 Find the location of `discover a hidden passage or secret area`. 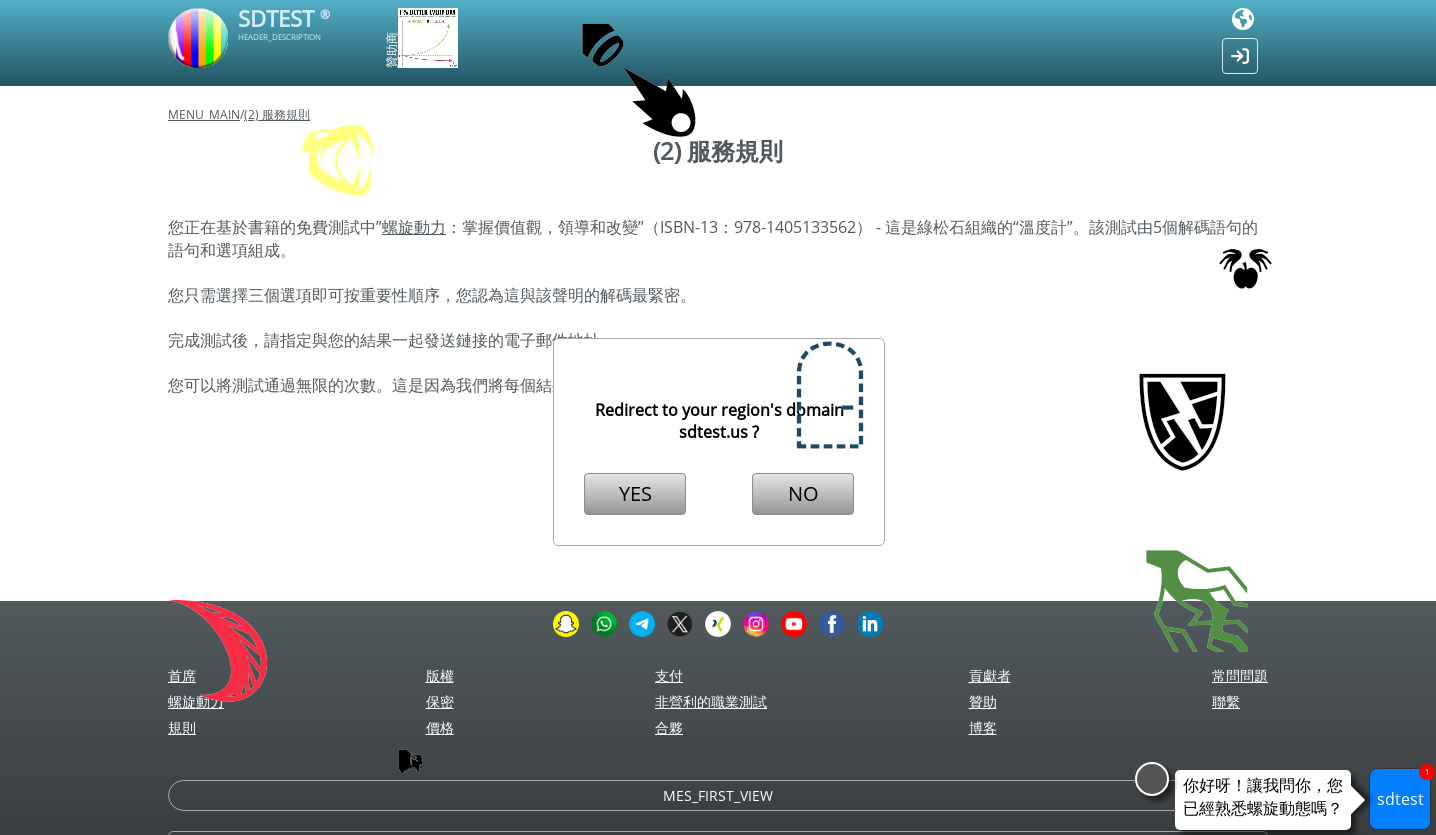

discover a hidden passage or secret area is located at coordinates (830, 395).